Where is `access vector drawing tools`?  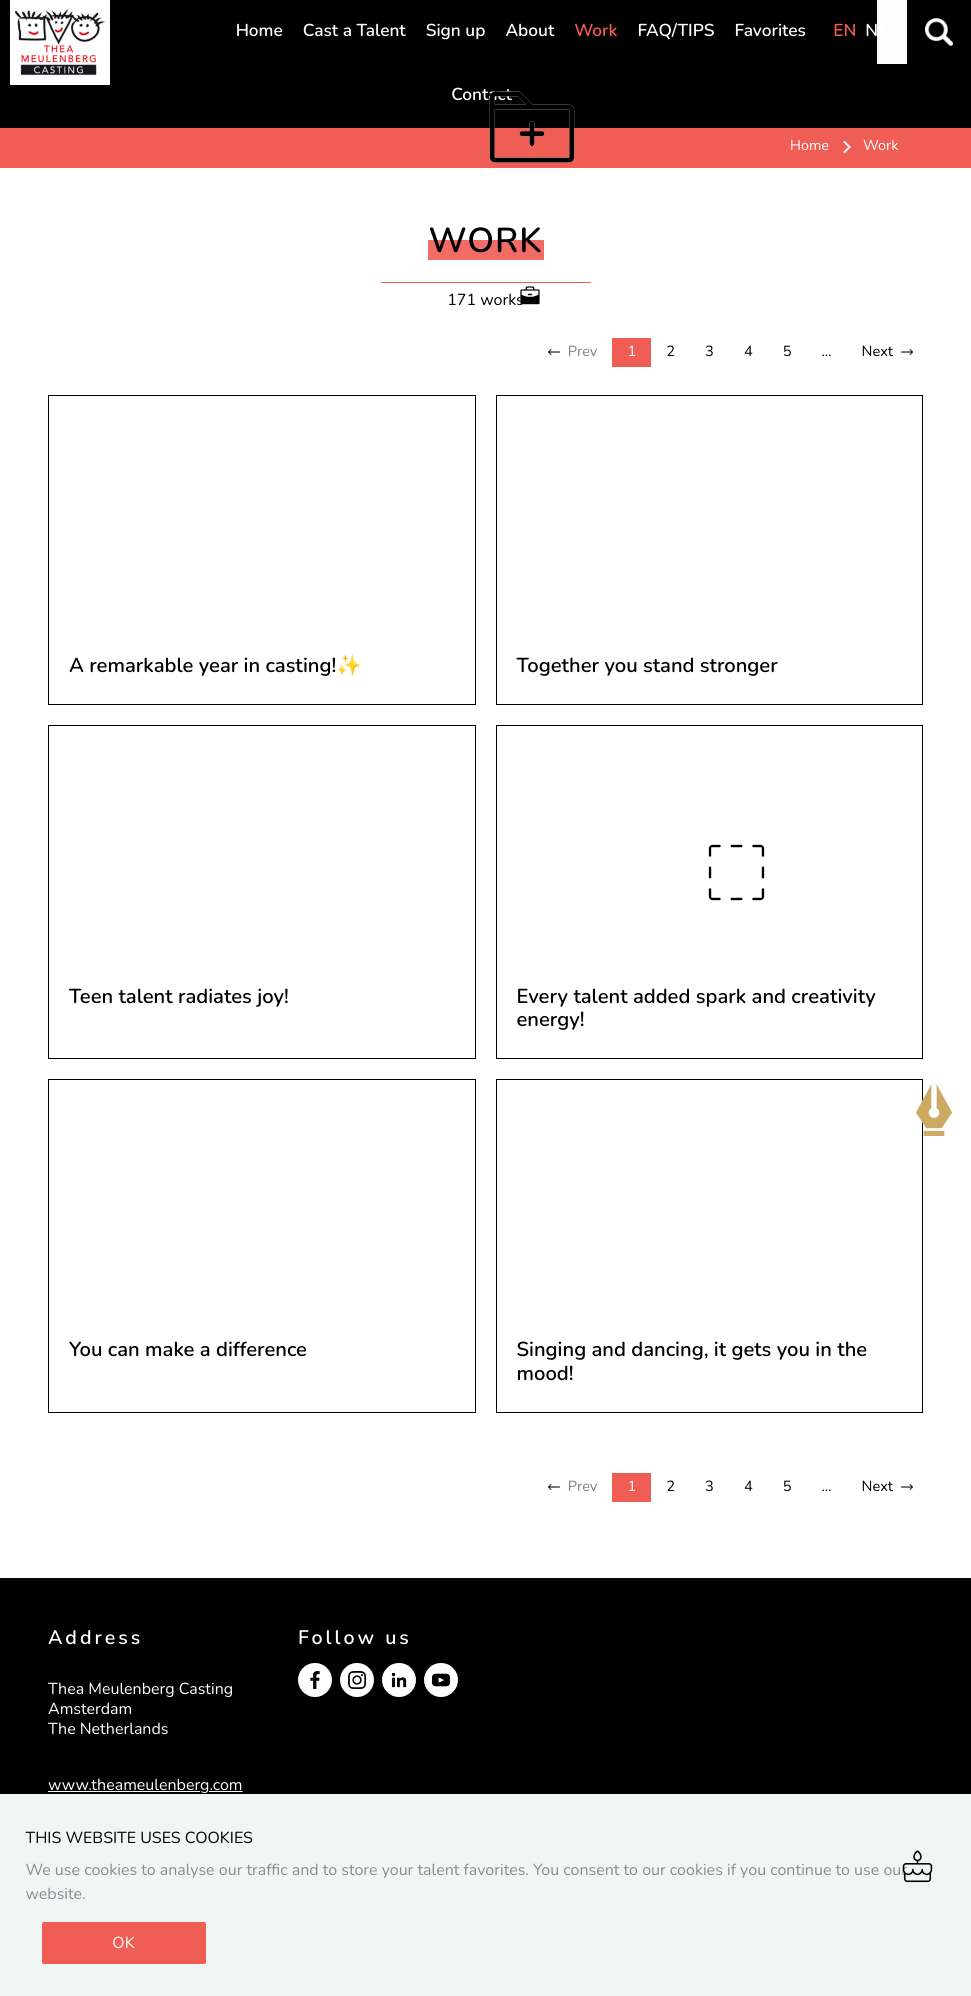 access vector drawing tools is located at coordinates (934, 1110).